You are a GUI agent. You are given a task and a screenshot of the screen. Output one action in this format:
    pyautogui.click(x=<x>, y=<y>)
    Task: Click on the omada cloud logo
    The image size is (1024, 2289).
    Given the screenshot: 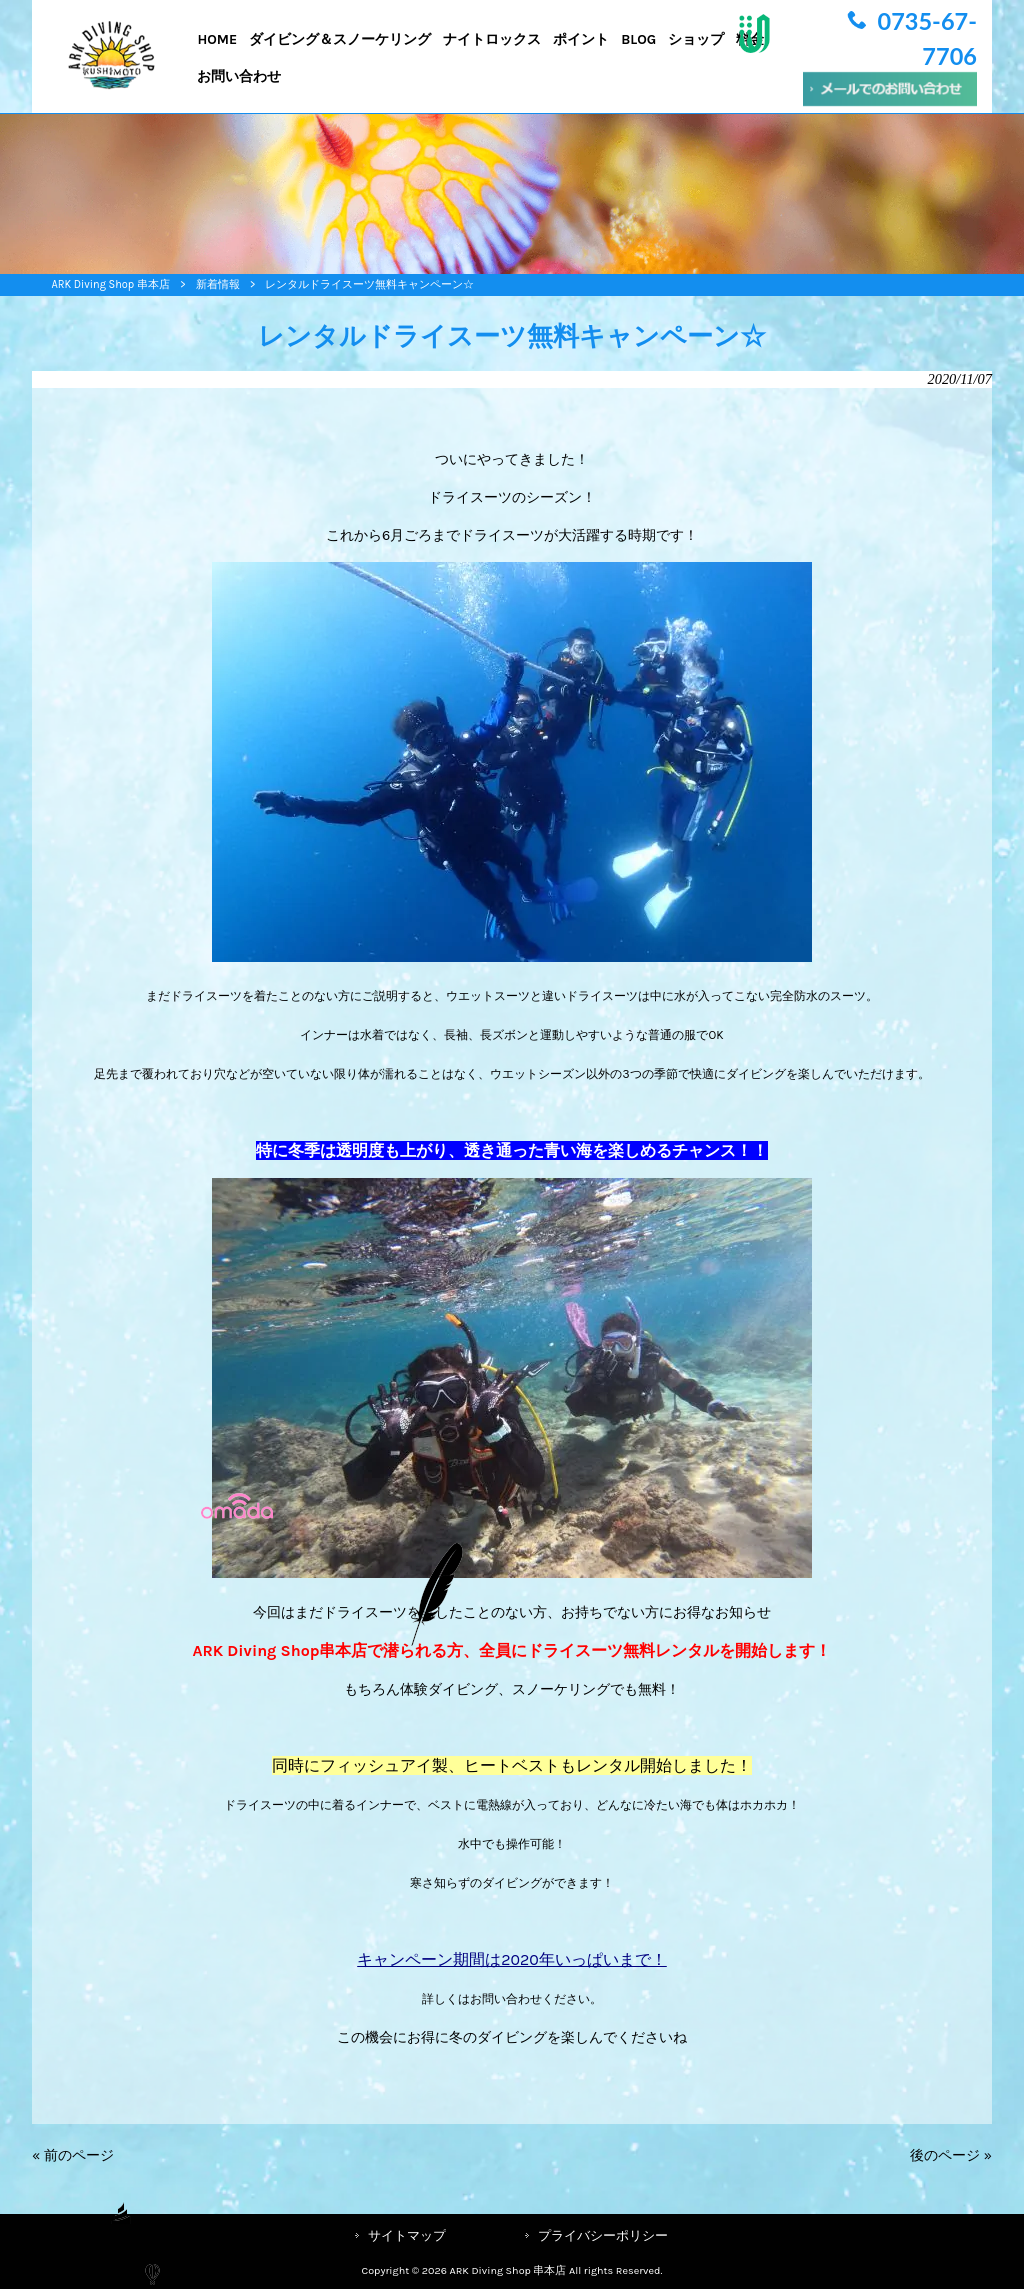 What is the action you would take?
    pyautogui.click(x=237, y=1506)
    